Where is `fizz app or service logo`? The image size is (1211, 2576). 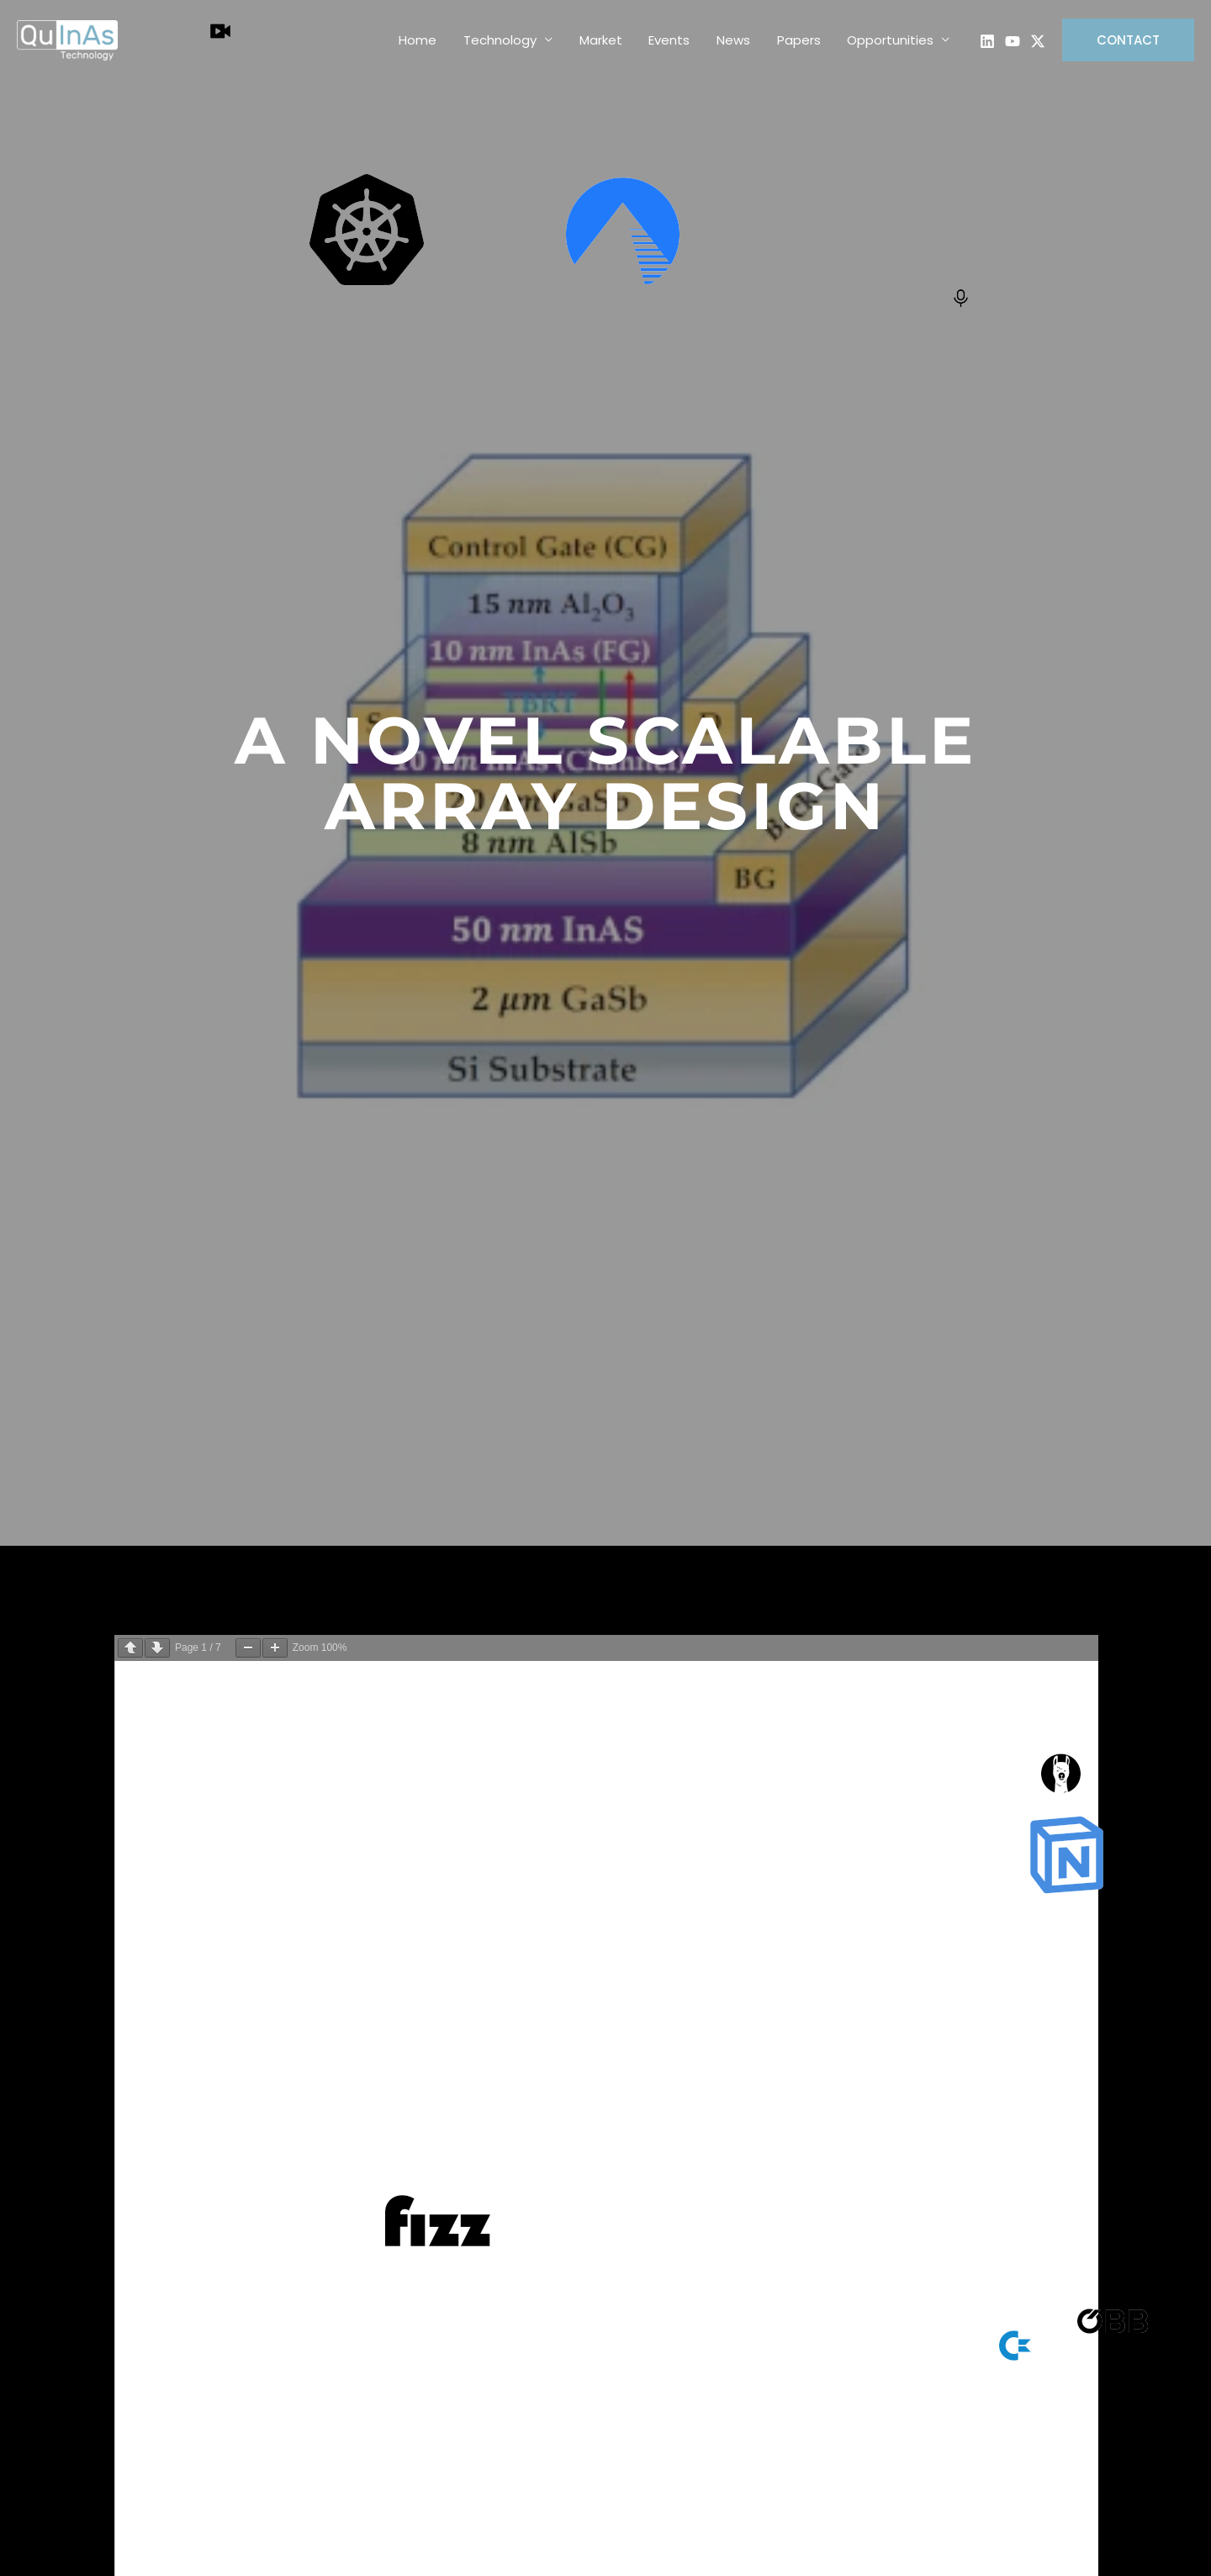 fizz app or service logo is located at coordinates (437, 2220).